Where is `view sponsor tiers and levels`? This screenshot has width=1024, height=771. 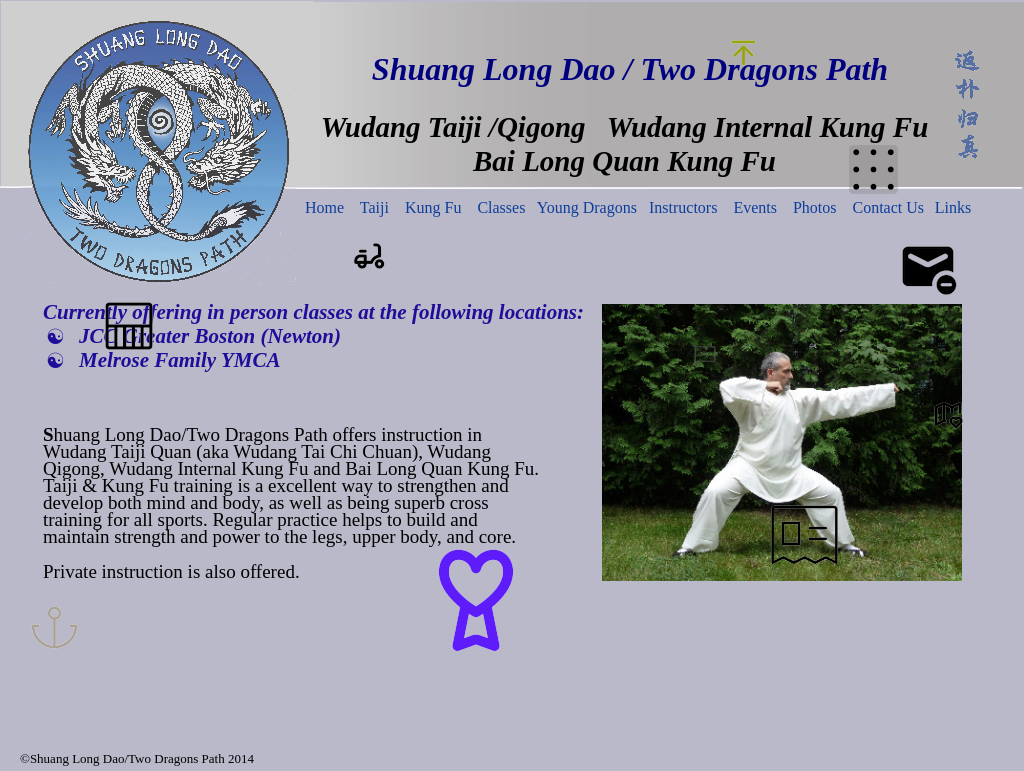 view sponsor tiers and levels is located at coordinates (476, 597).